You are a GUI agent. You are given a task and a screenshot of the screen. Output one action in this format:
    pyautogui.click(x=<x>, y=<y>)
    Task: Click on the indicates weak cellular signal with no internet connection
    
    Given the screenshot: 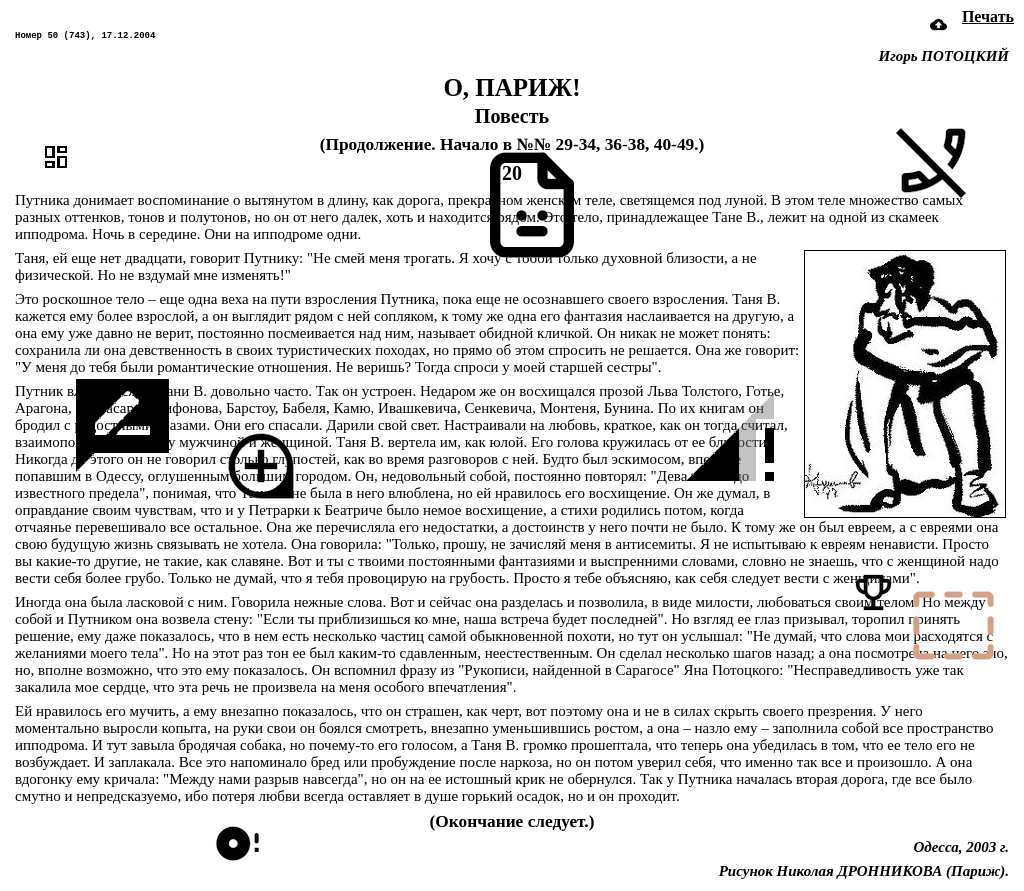 What is the action you would take?
    pyautogui.click(x=730, y=437)
    